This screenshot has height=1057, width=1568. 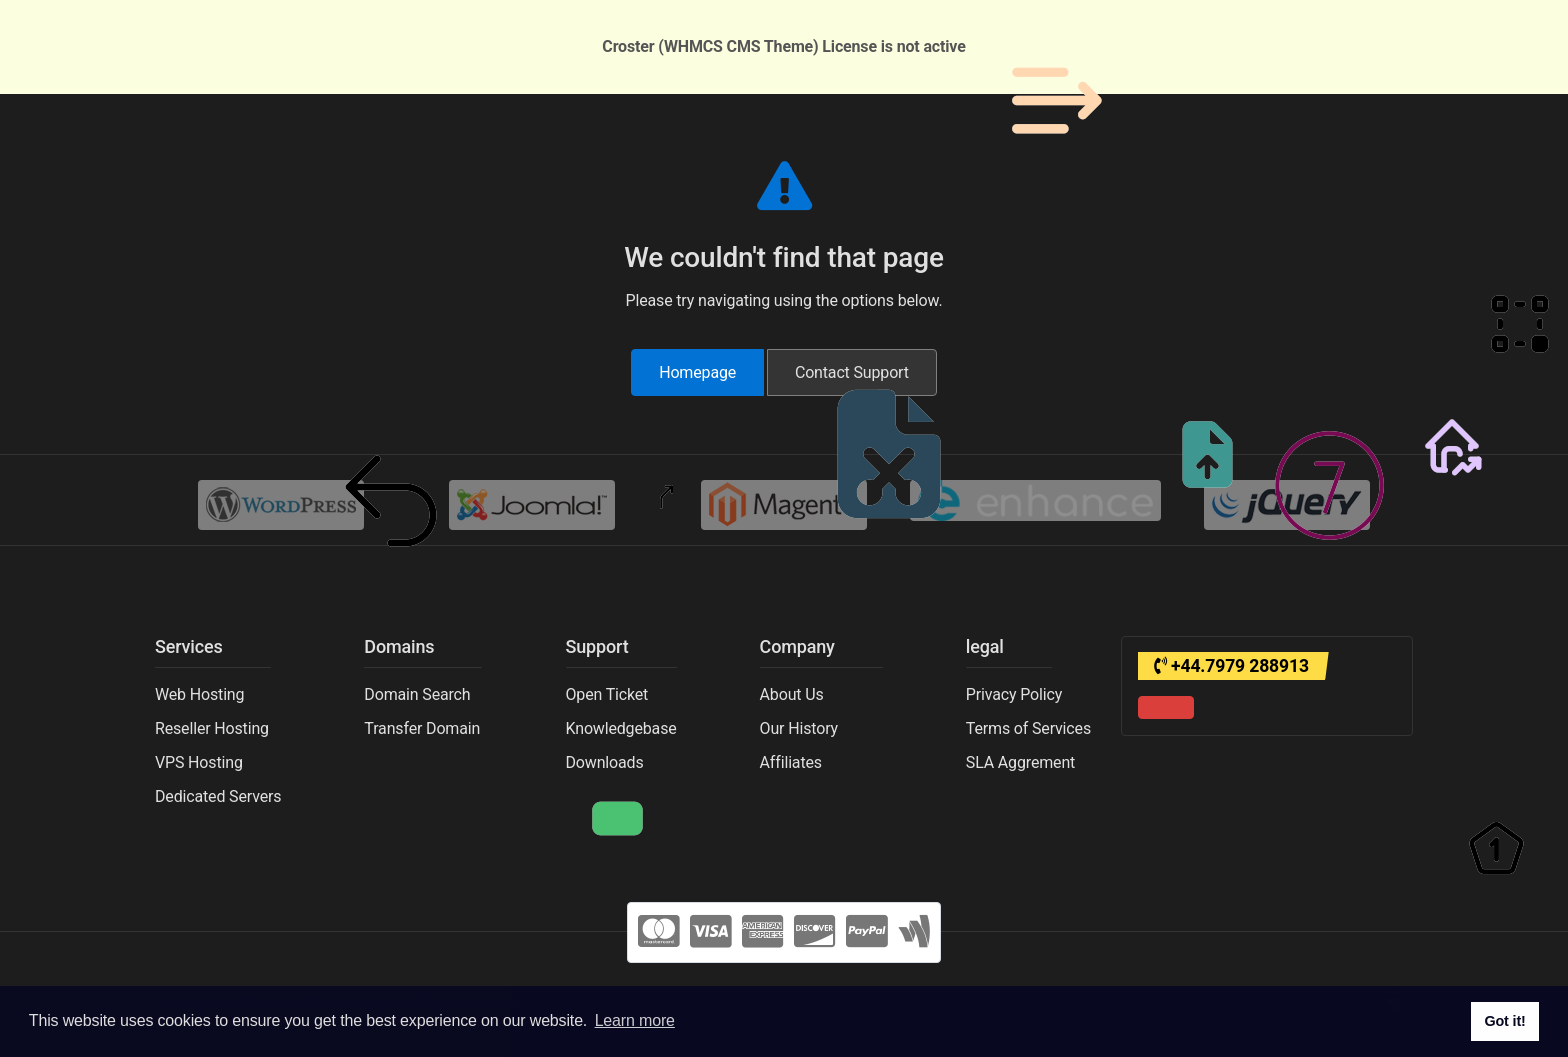 What do you see at coordinates (1496, 849) in the screenshot?
I see `indicates first step or priority level one` at bounding box center [1496, 849].